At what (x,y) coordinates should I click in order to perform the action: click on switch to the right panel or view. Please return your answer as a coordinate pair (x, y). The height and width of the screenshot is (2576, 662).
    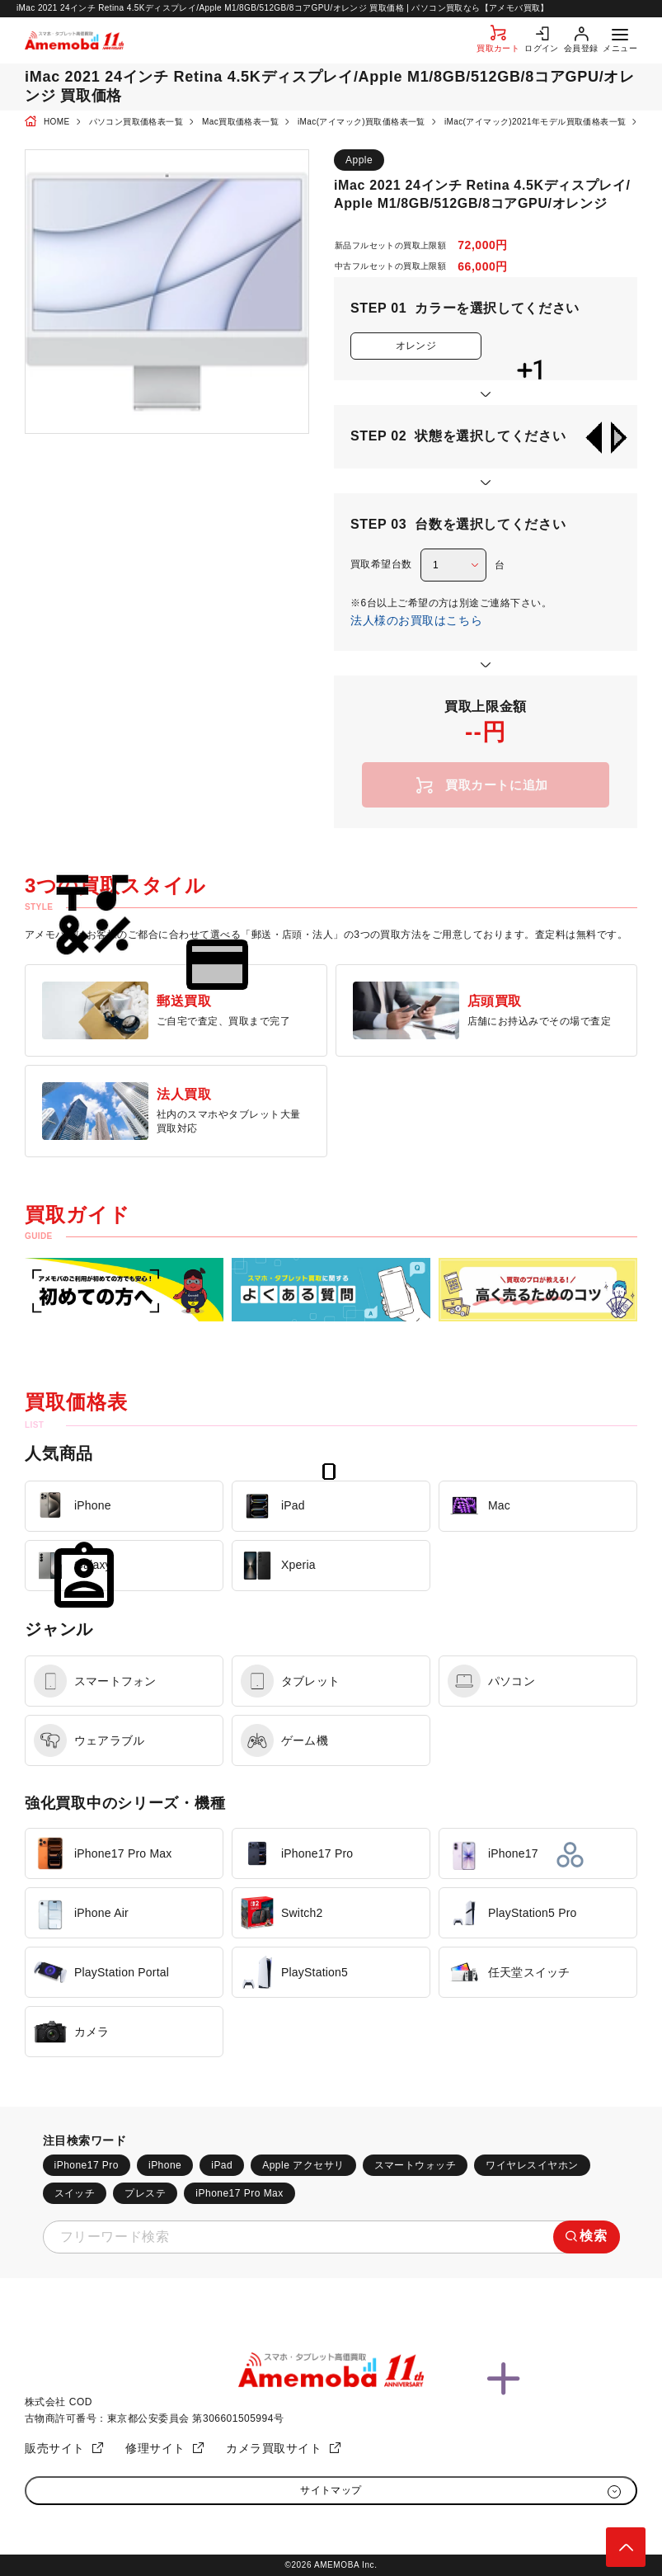
    Looking at the image, I should click on (606, 437).